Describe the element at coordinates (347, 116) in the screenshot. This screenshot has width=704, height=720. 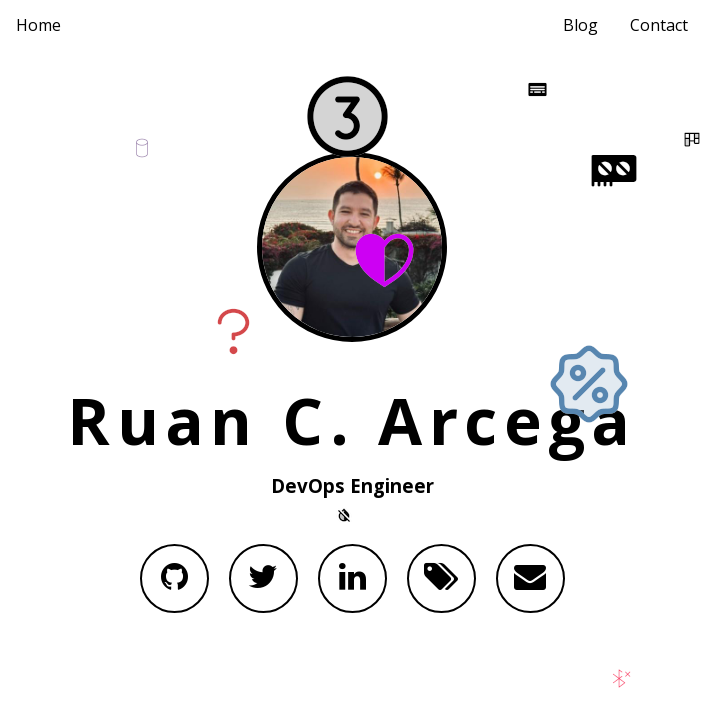
I see `indicates step three in a multi-step process` at that location.